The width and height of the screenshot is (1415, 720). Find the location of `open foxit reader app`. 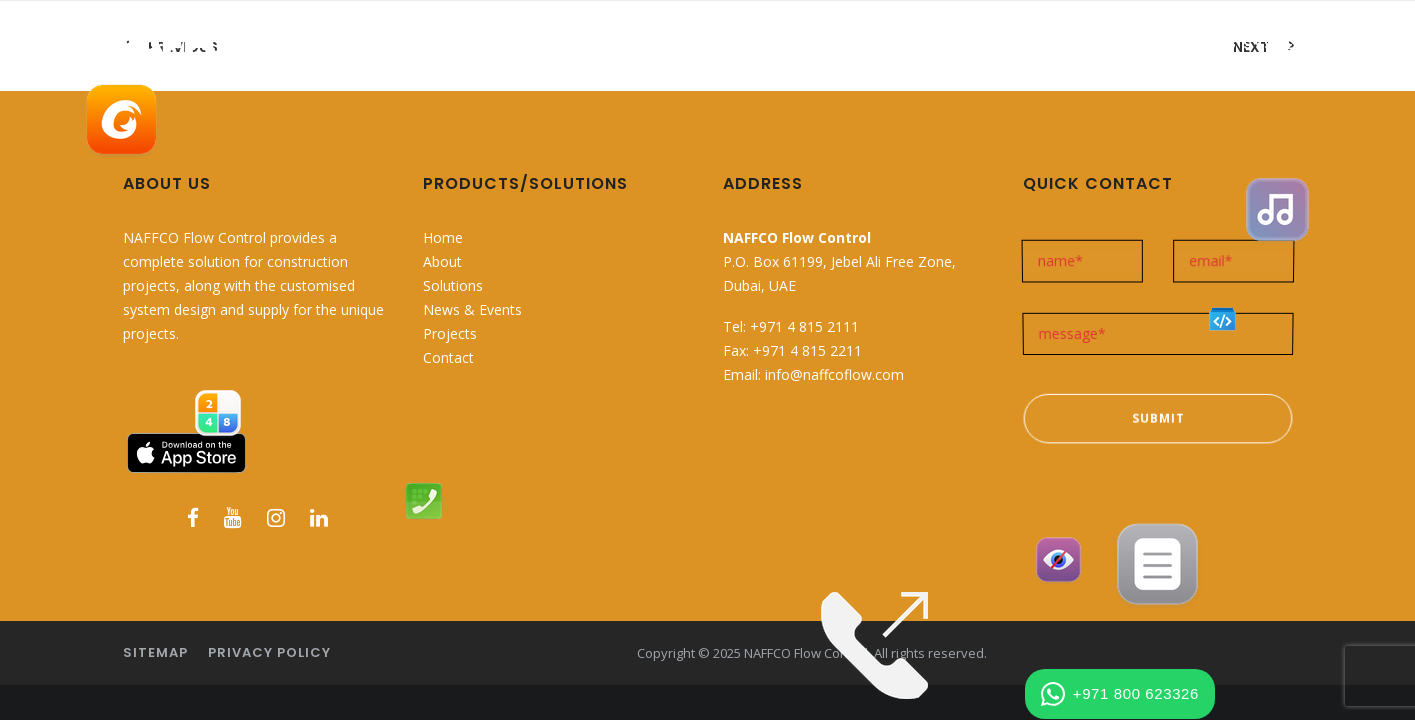

open foxit reader app is located at coordinates (121, 119).